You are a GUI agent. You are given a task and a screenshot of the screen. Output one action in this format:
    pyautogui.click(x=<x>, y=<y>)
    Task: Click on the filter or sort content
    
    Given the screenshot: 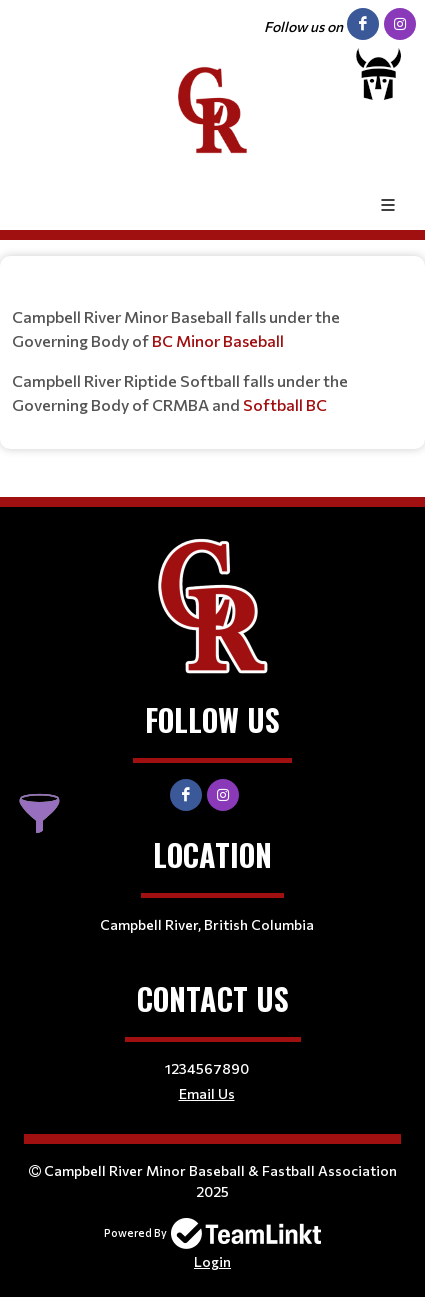 What is the action you would take?
    pyautogui.click(x=39, y=813)
    